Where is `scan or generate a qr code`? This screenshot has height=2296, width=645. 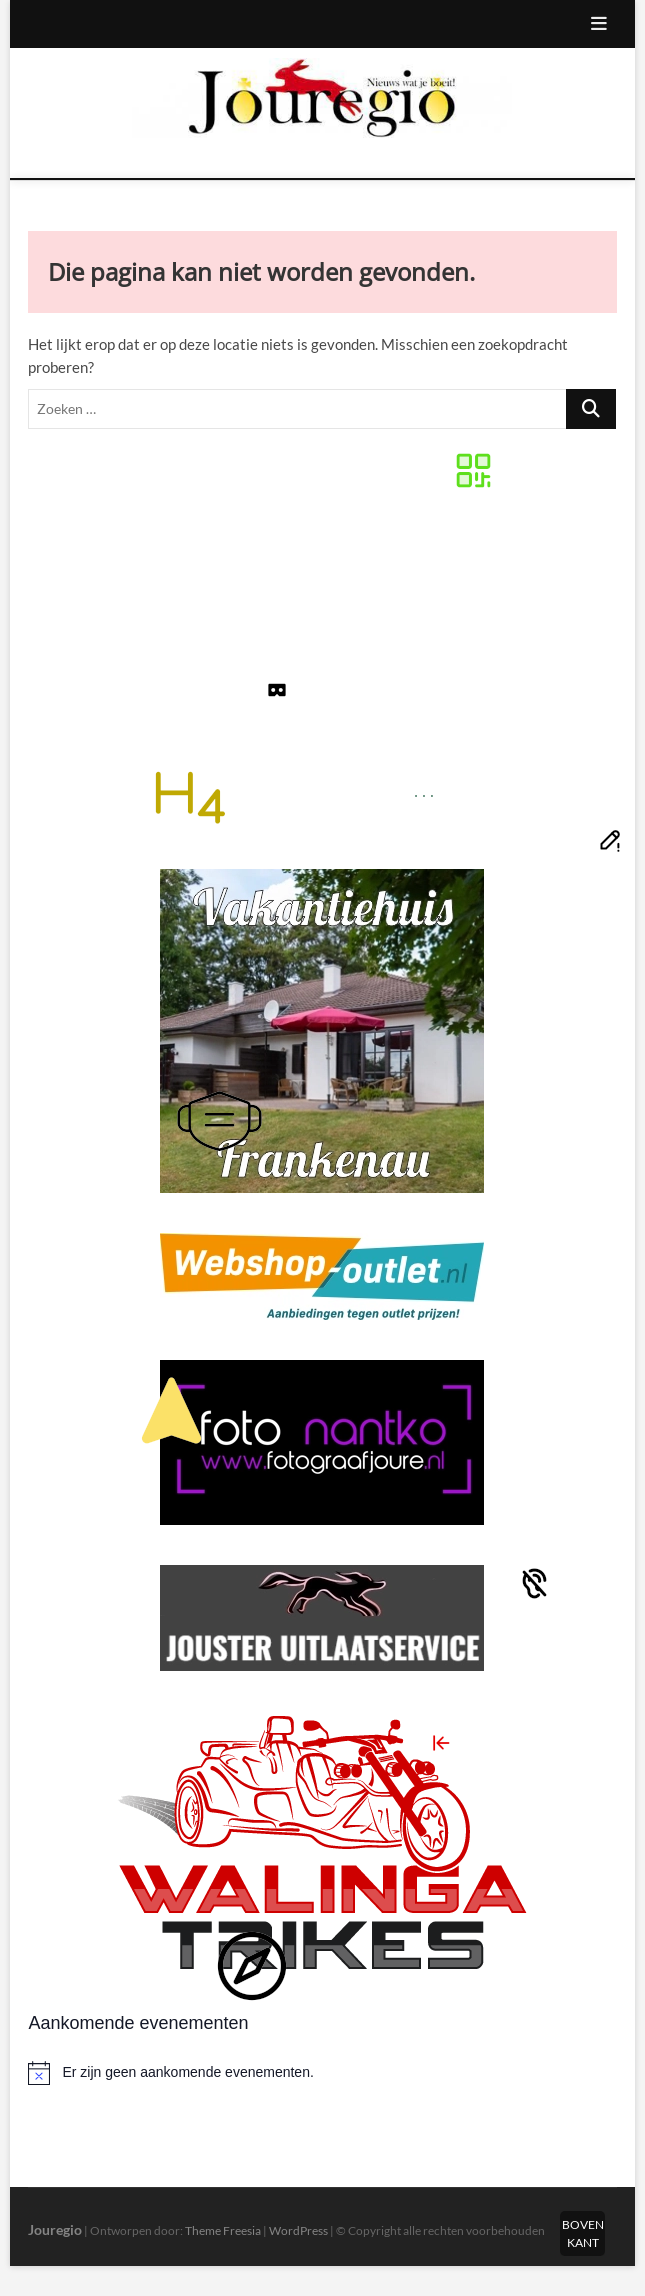
scan or generate a qr code is located at coordinates (473, 470).